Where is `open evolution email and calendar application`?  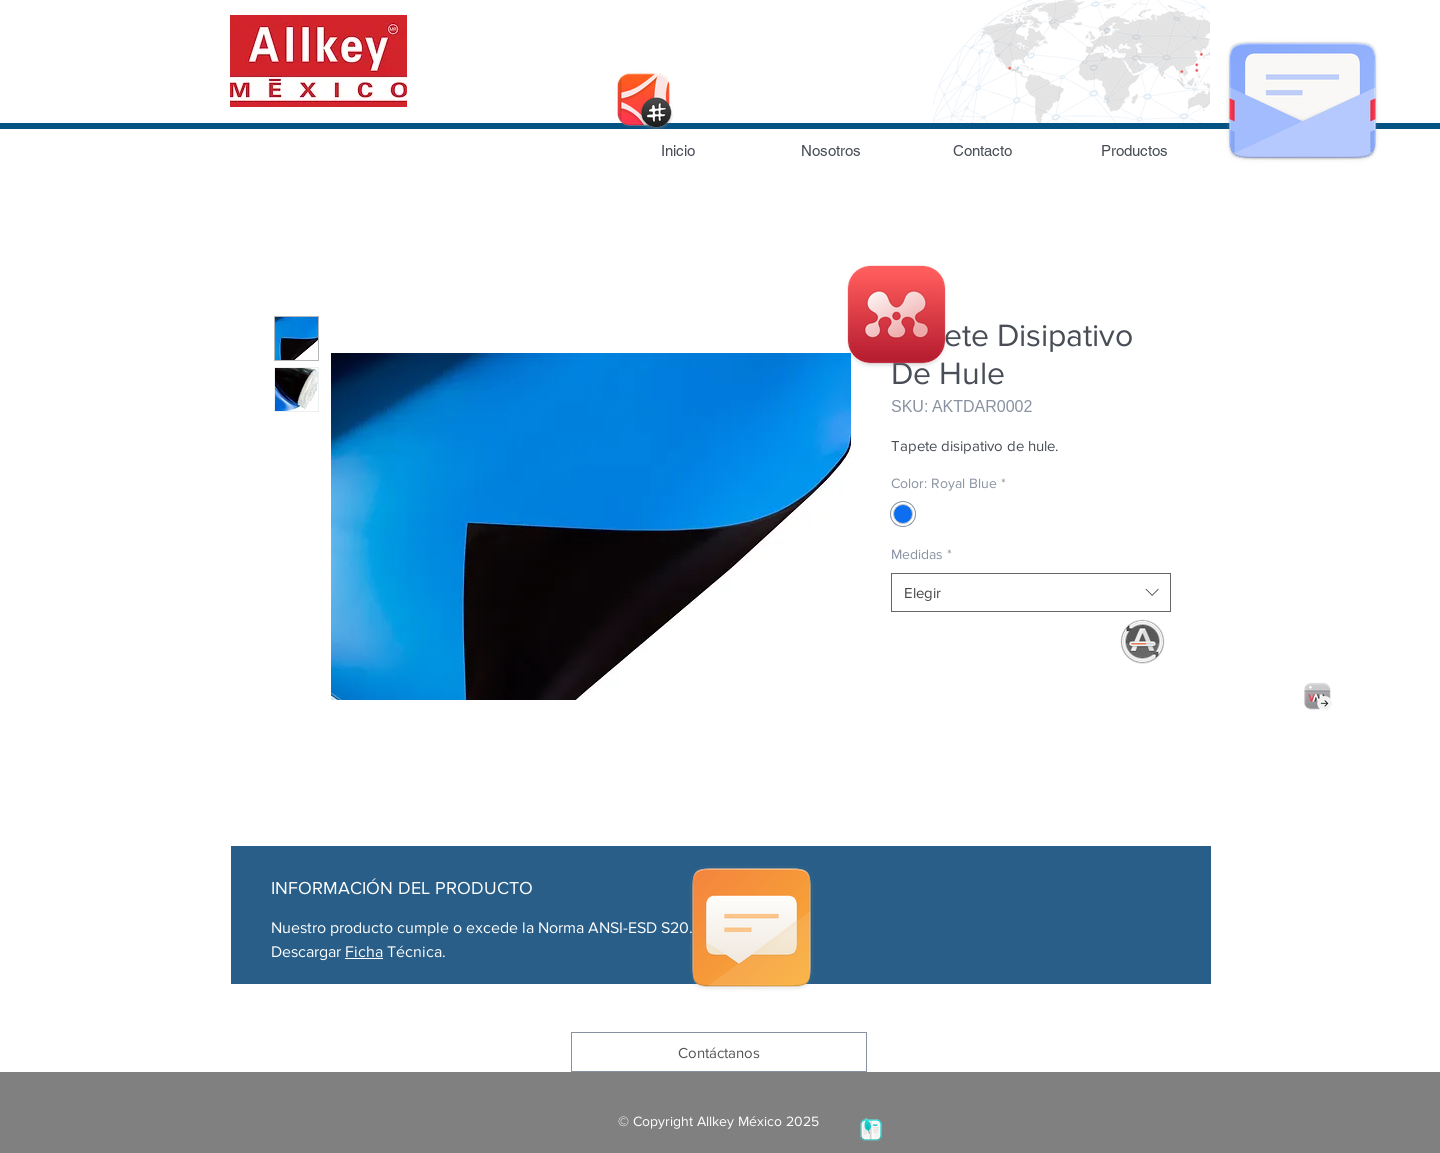 open evolution email and calendar application is located at coordinates (1302, 100).